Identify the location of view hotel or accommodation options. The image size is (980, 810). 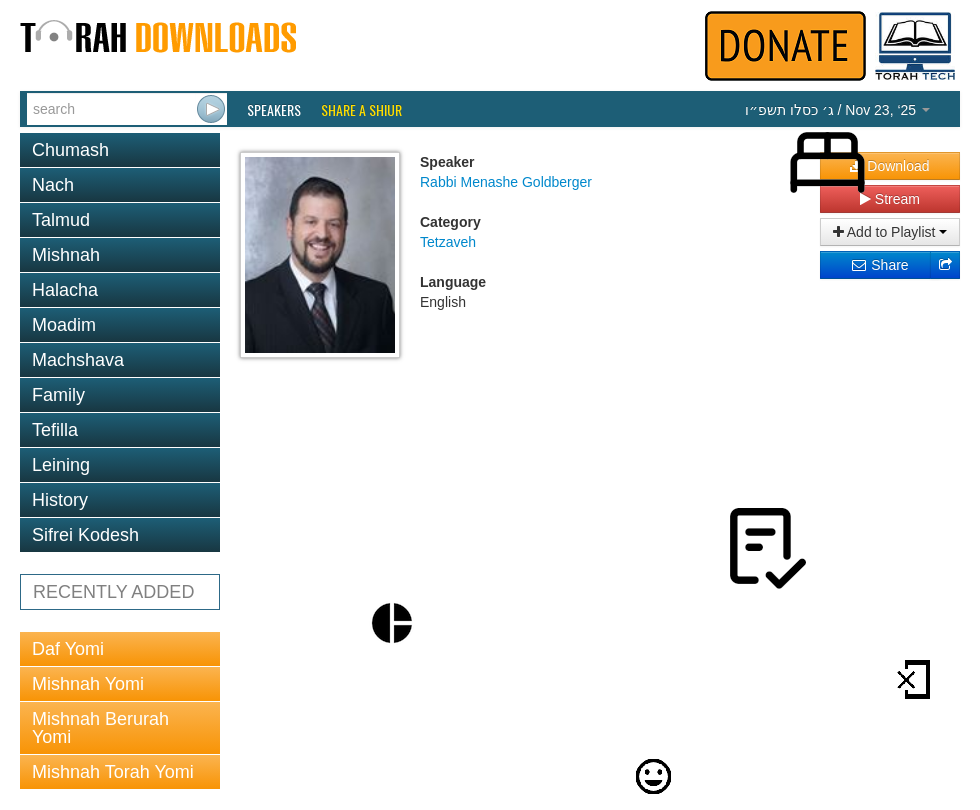
(827, 162).